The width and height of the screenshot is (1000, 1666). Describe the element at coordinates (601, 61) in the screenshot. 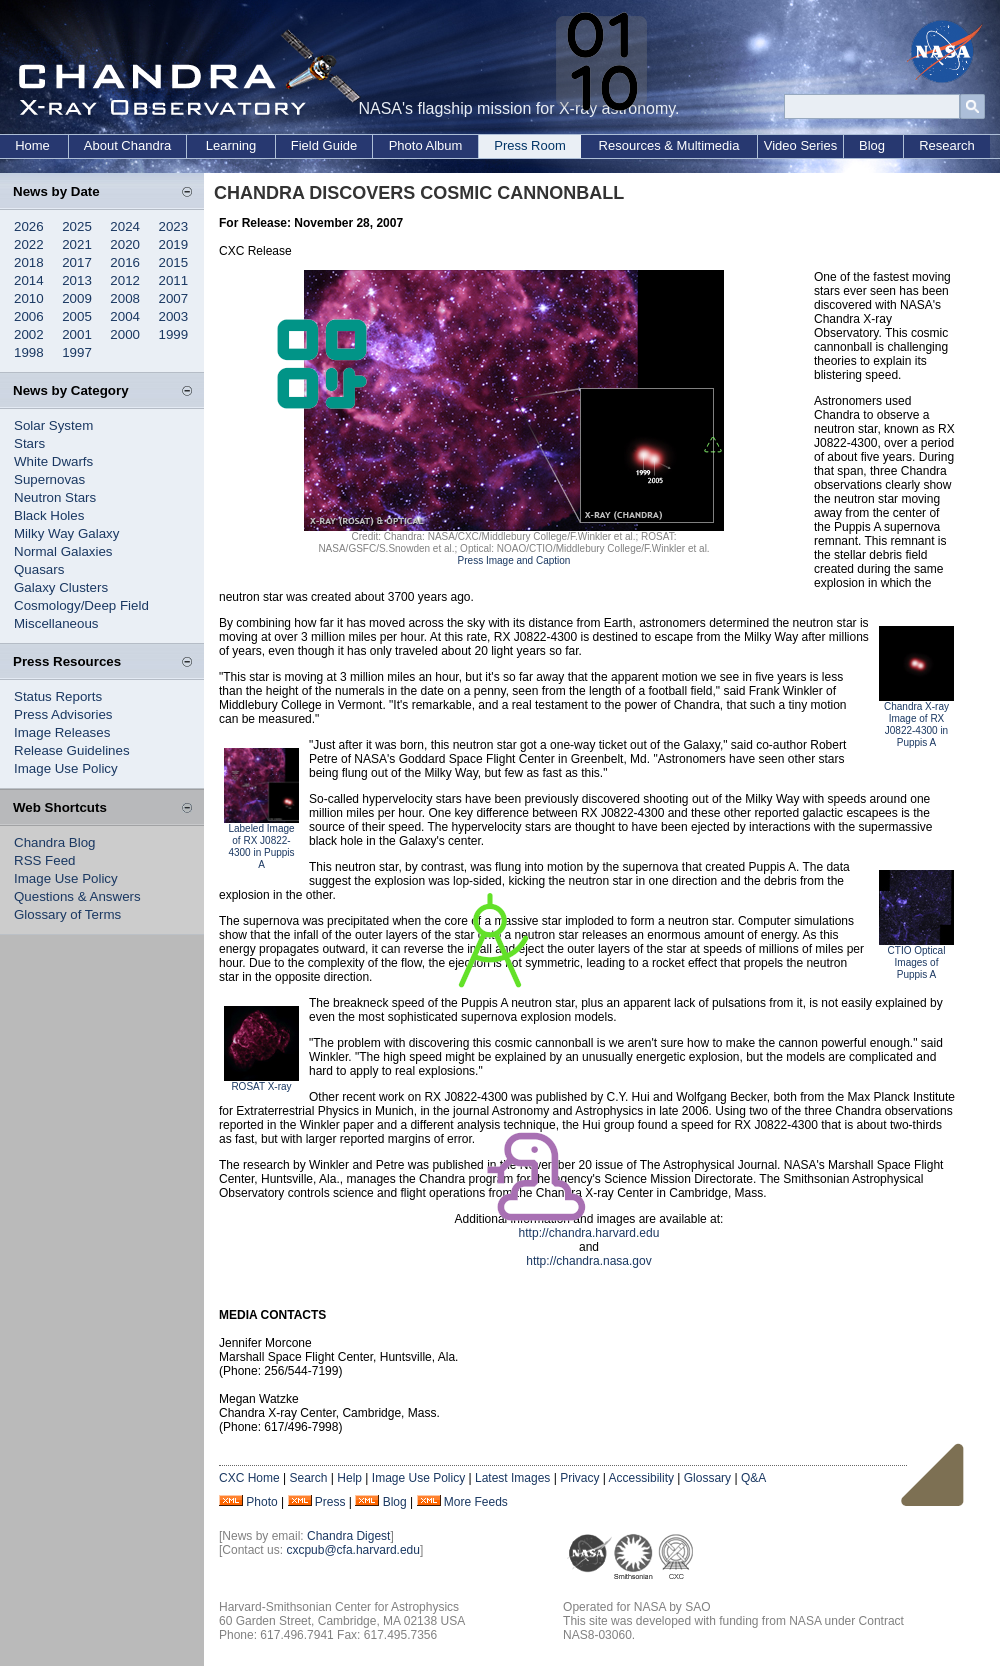

I see `view or edit binary data` at that location.